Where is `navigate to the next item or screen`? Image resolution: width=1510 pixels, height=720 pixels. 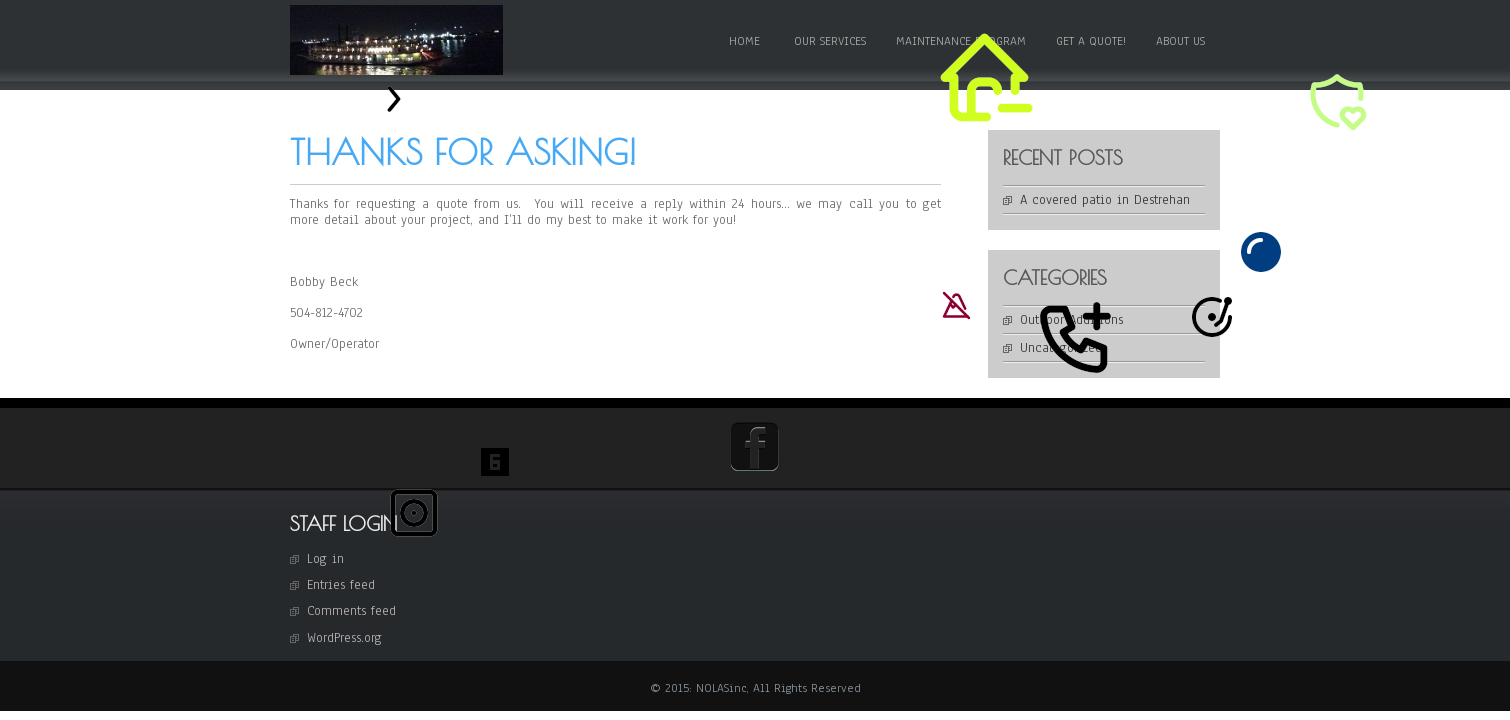 navigate to the next item or screen is located at coordinates (393, 99).